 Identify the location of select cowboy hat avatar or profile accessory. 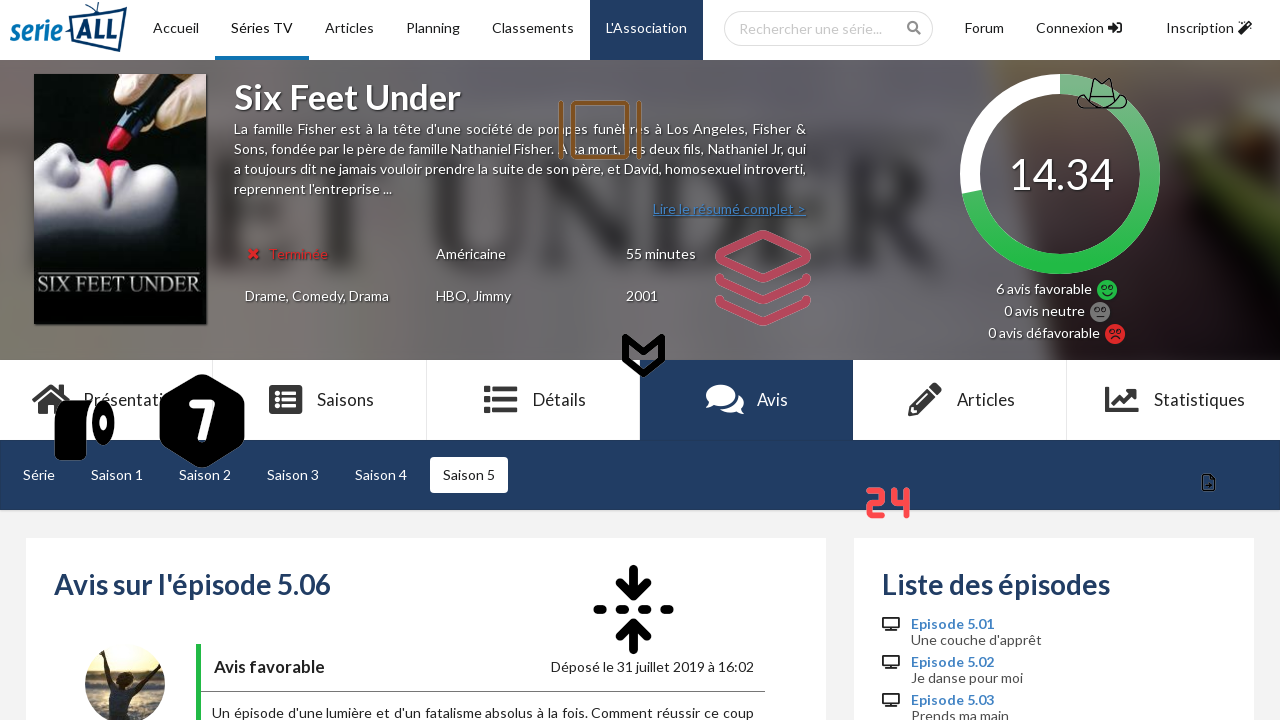
(1102, 95).